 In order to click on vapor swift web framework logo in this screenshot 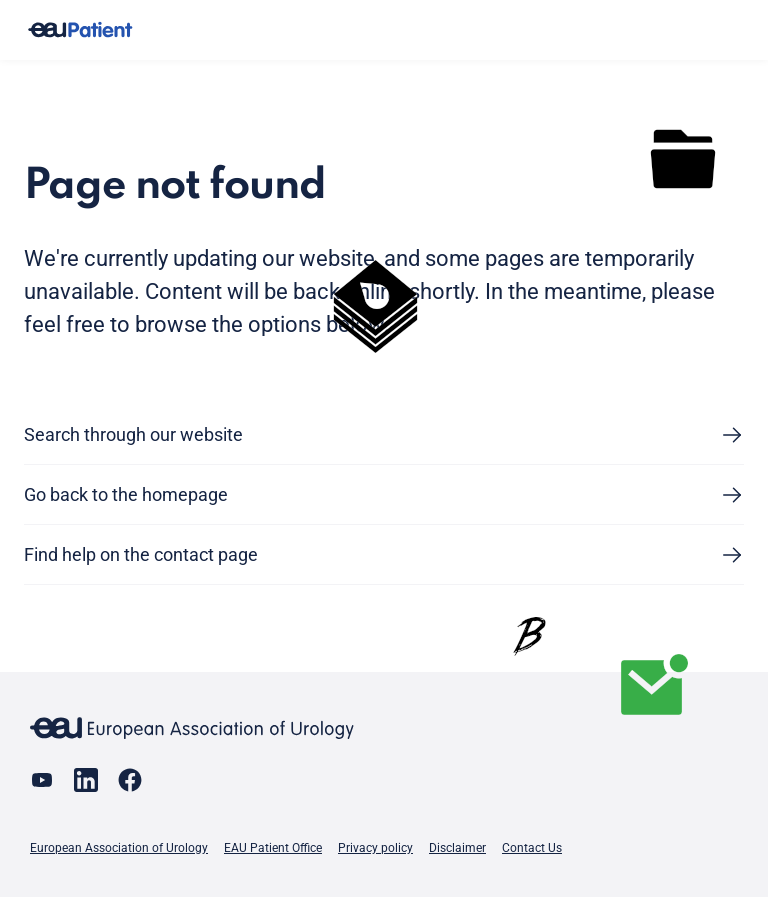, I will do `click(375, 306)`.